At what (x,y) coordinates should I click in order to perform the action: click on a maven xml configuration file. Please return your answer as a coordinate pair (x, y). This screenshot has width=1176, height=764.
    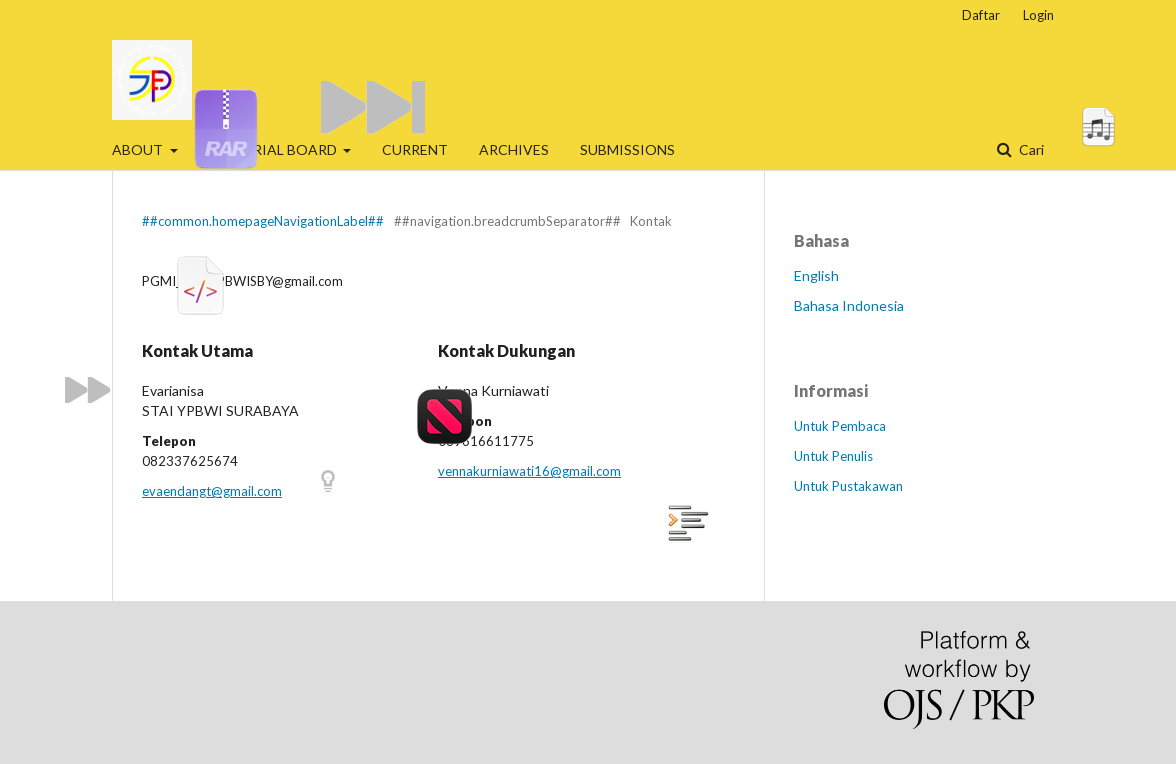
    Looking at the image, I should click on (200, 285).